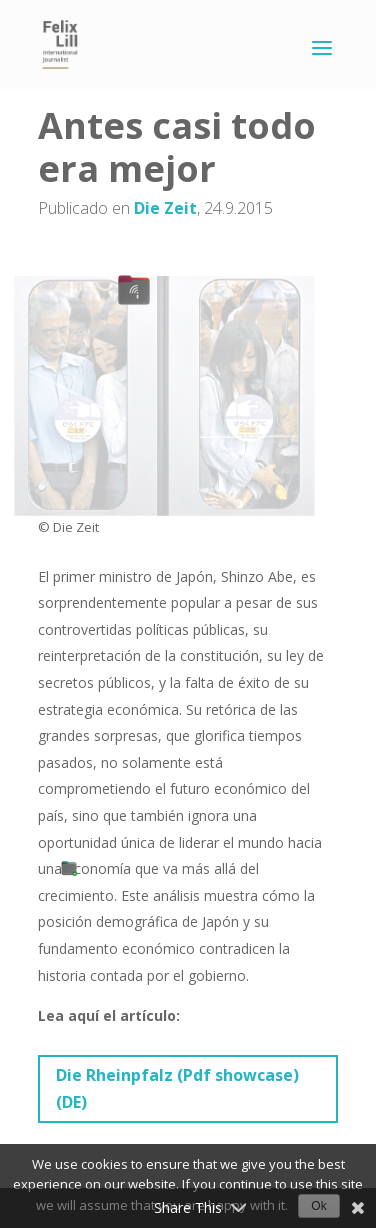 This screenshot has height=1228, width=376. Describe the element at coordinates (134, 290) in the screenshot. I see `open insync cloud sync folder` at that location.